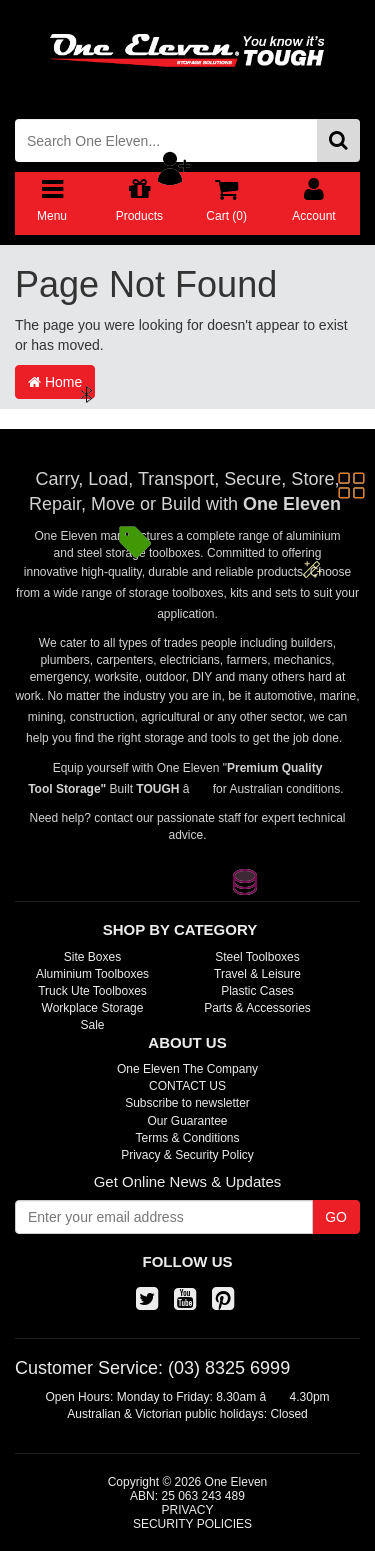 This screenshot has width=375, height=1551. Describe the element at coordinates (311, 569) in the screenshot. I see `apply auto-enhance or magic editing to content` at that location.